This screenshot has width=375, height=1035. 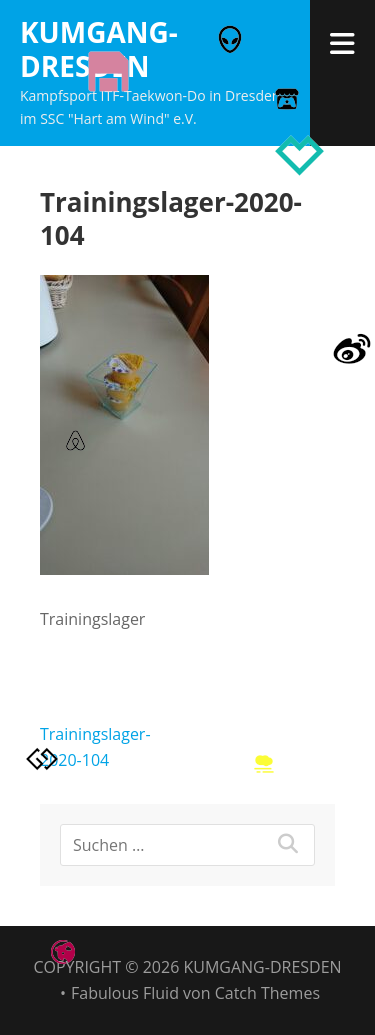 What do you see at coordinates (264, 764) in the screenshot?
I see `indicates smog or poor air quality conditions` at bounding box center [264, 764].